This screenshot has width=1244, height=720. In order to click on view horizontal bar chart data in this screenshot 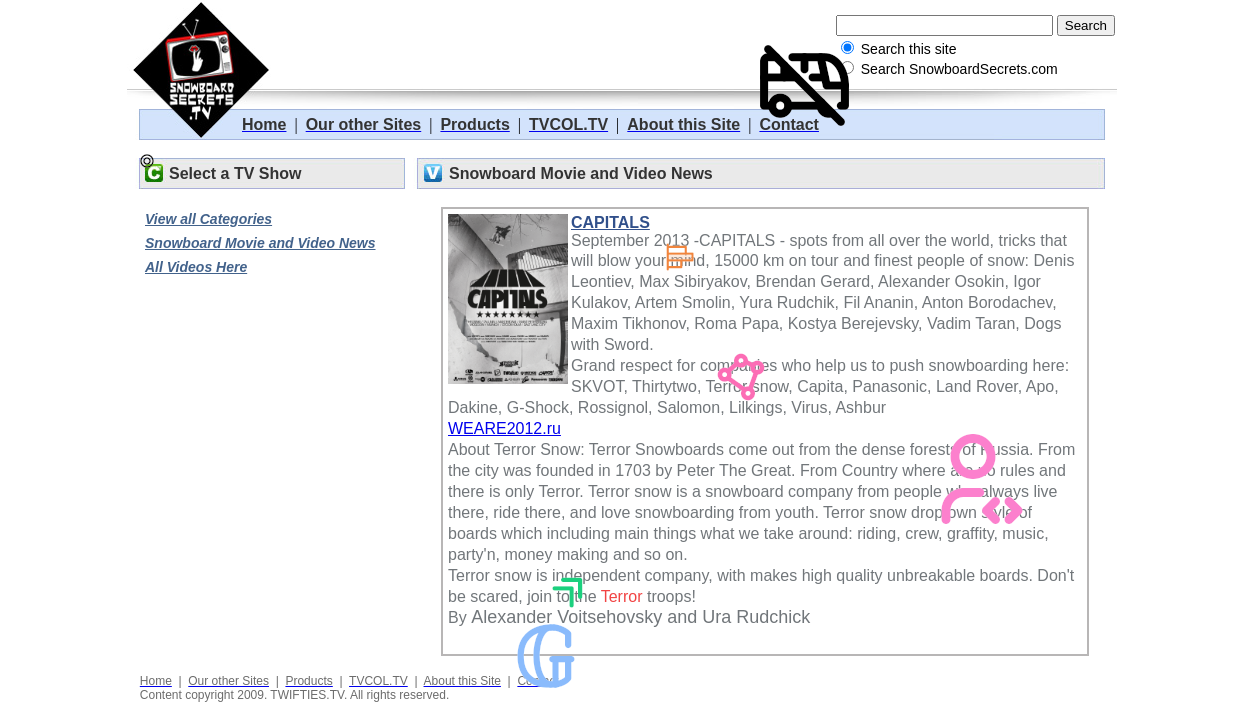, I will do `click(679, 257)`.